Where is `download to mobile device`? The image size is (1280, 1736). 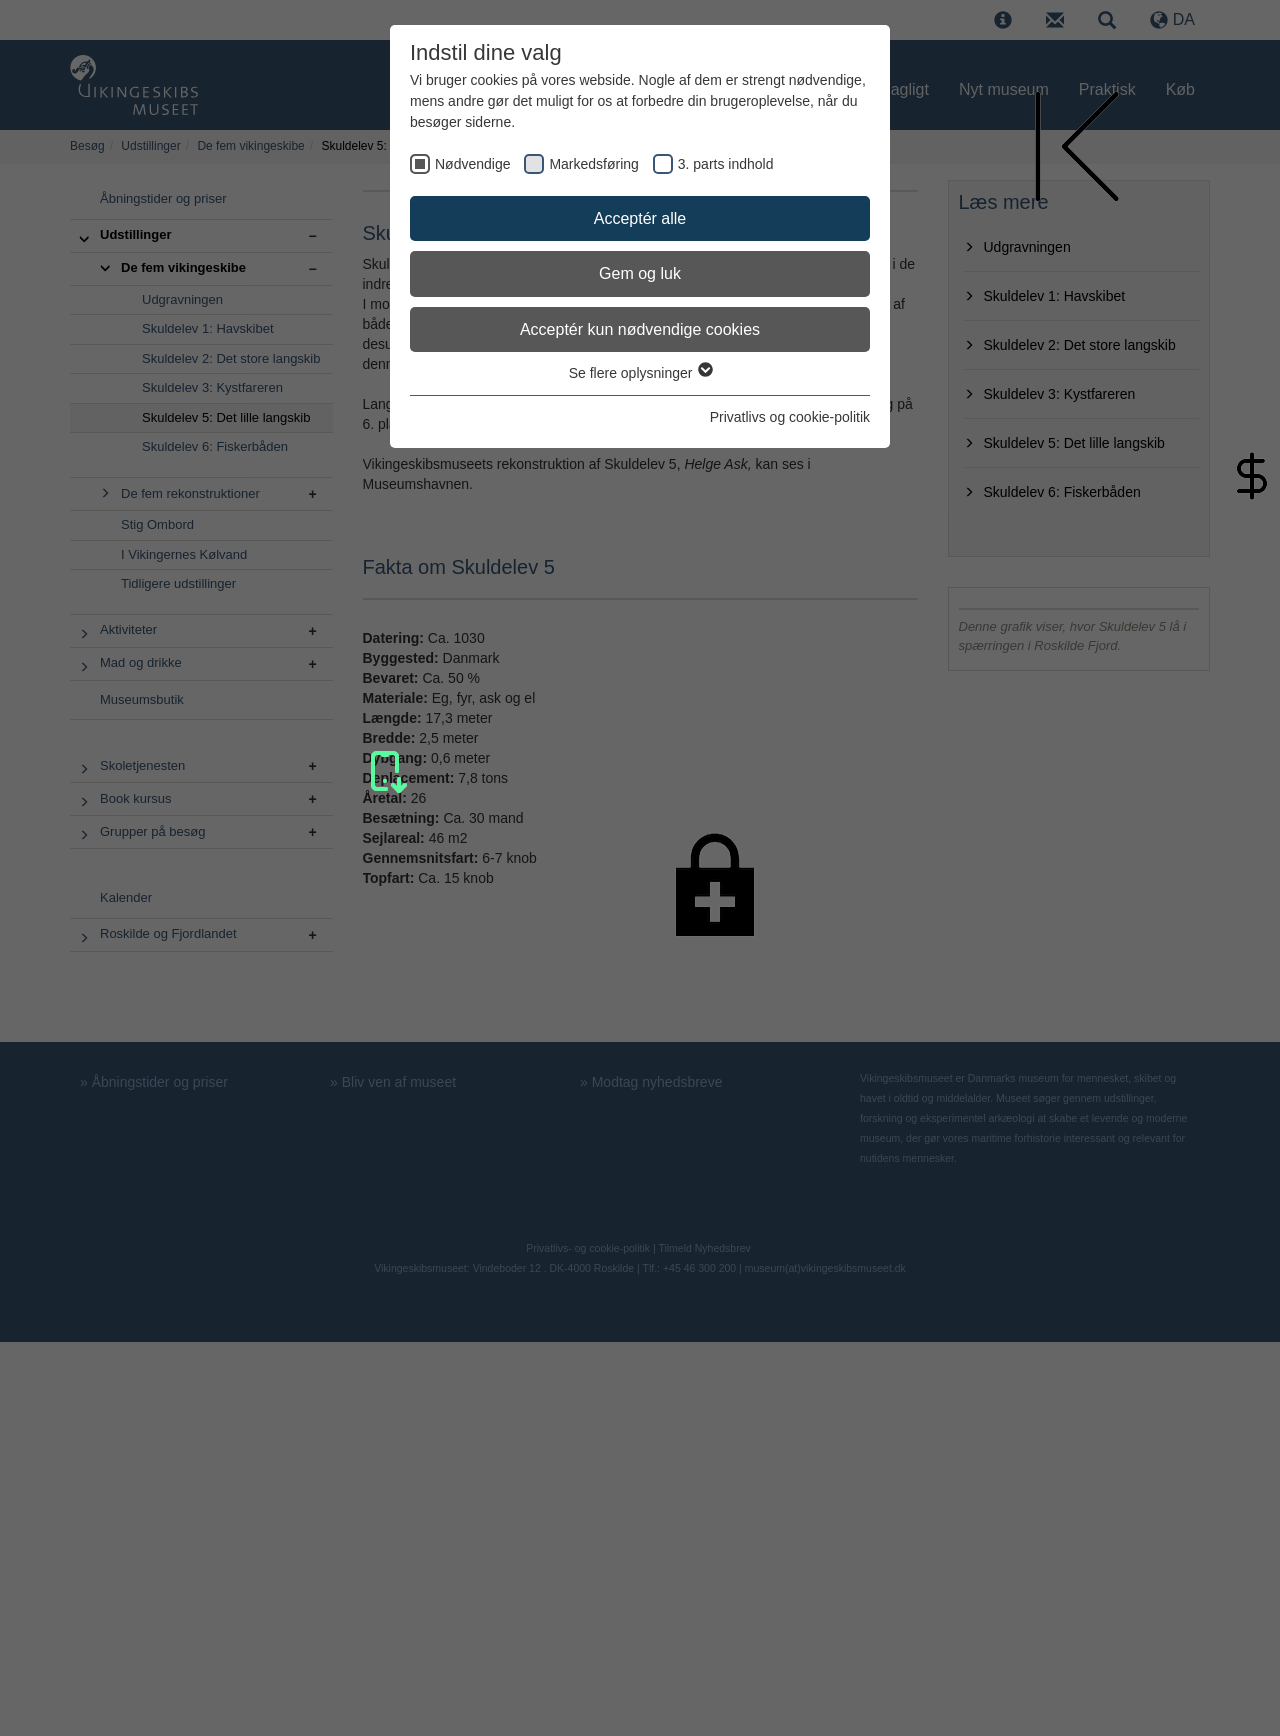
download to mobile device is located at coordinates (385, 771).